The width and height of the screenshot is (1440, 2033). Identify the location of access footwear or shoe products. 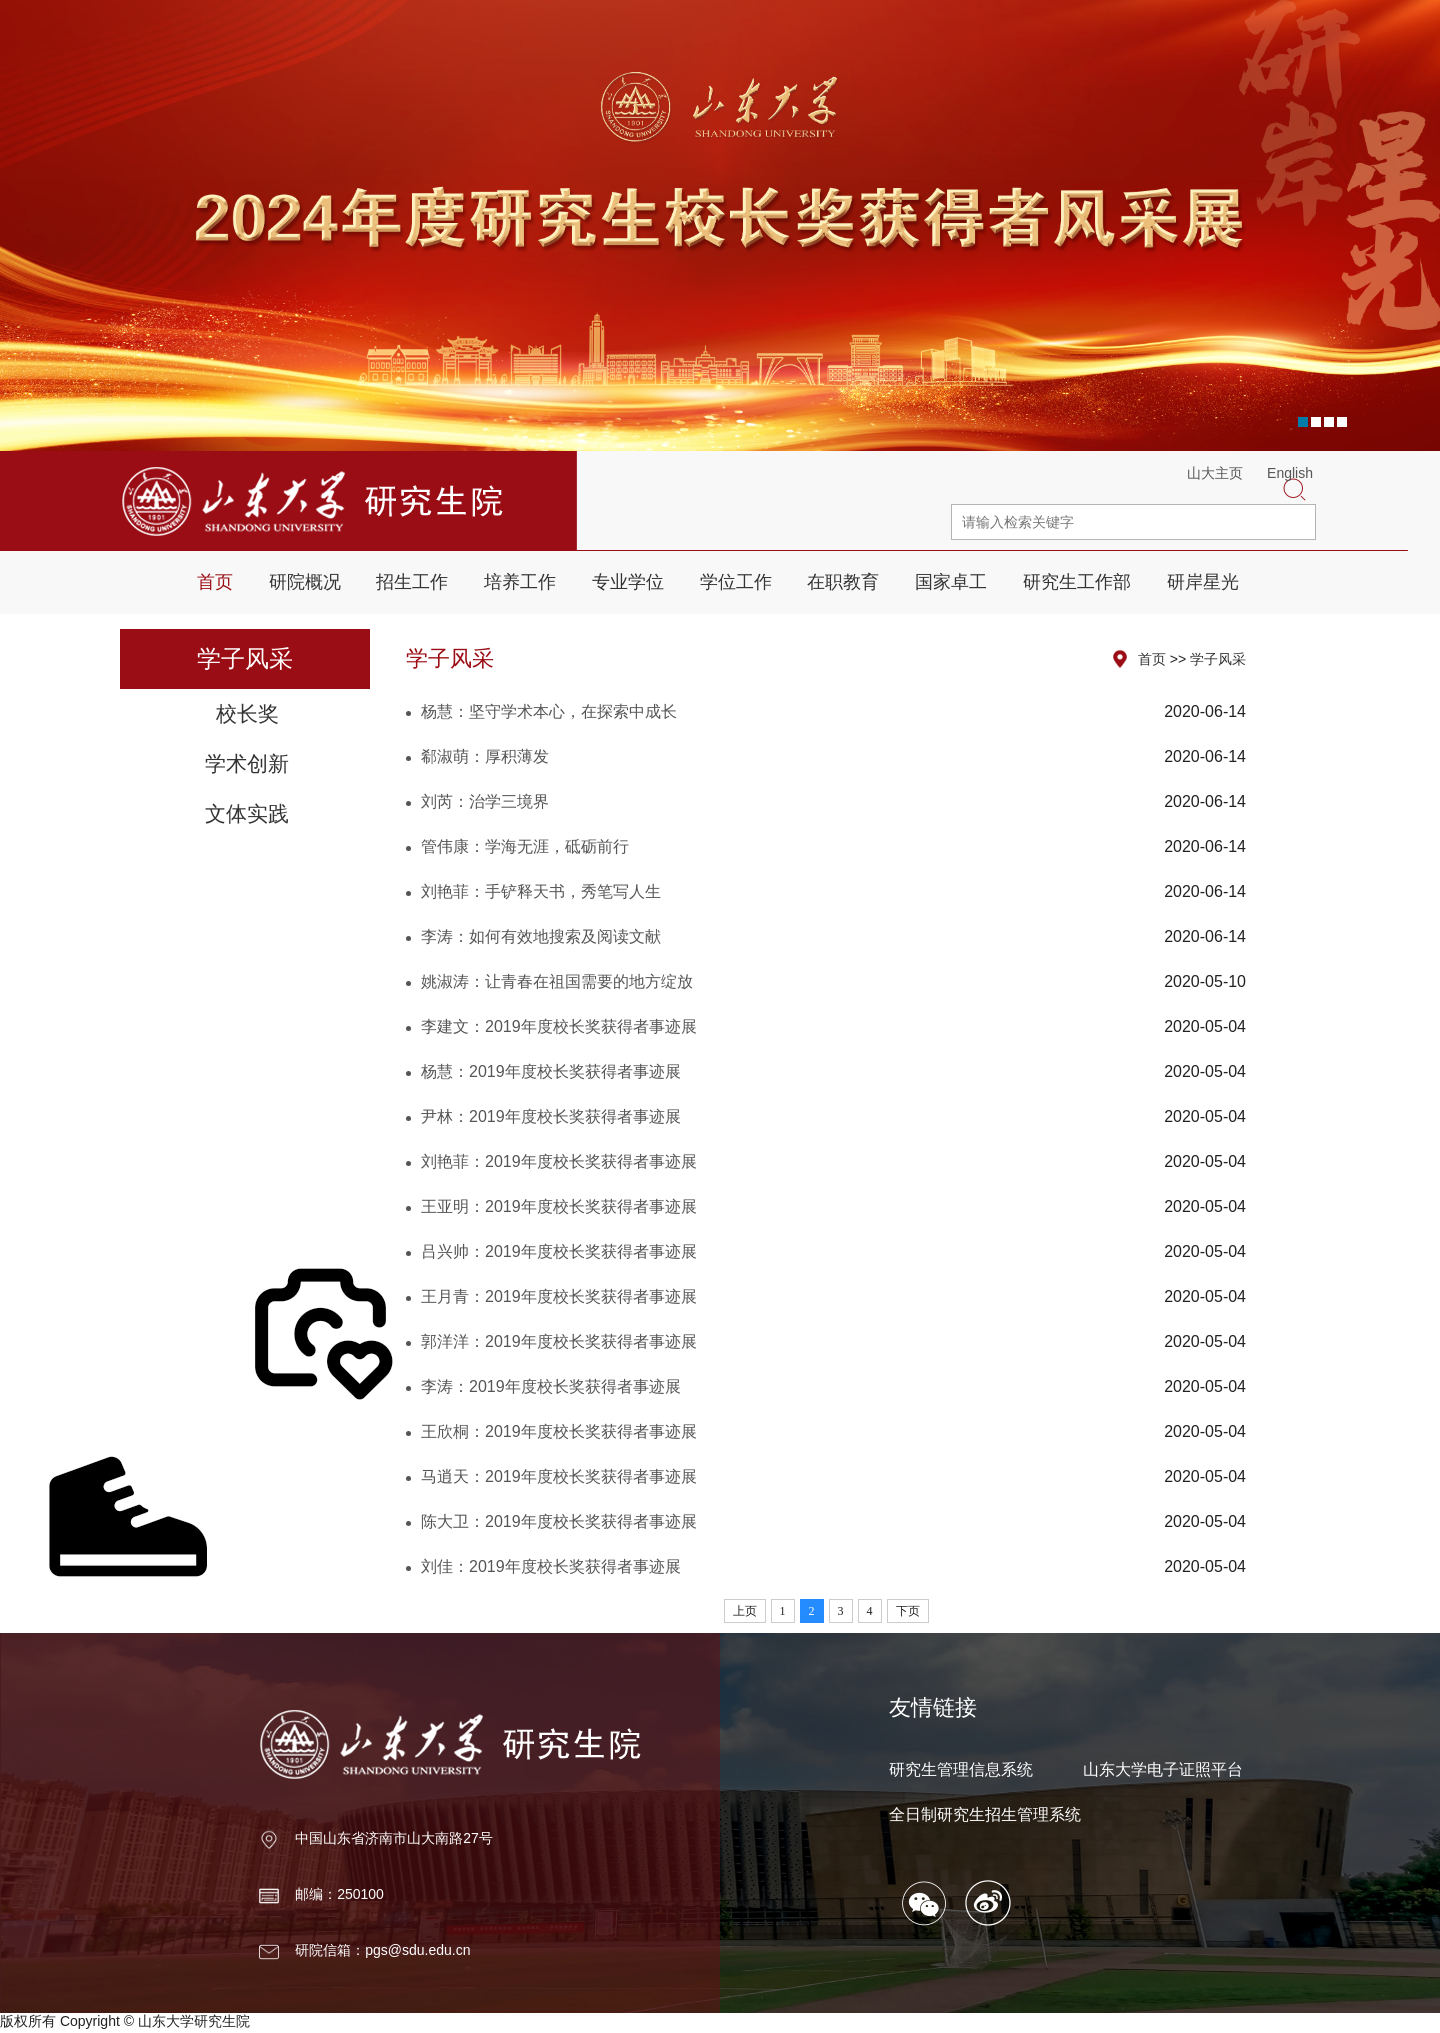
(120, 1522).